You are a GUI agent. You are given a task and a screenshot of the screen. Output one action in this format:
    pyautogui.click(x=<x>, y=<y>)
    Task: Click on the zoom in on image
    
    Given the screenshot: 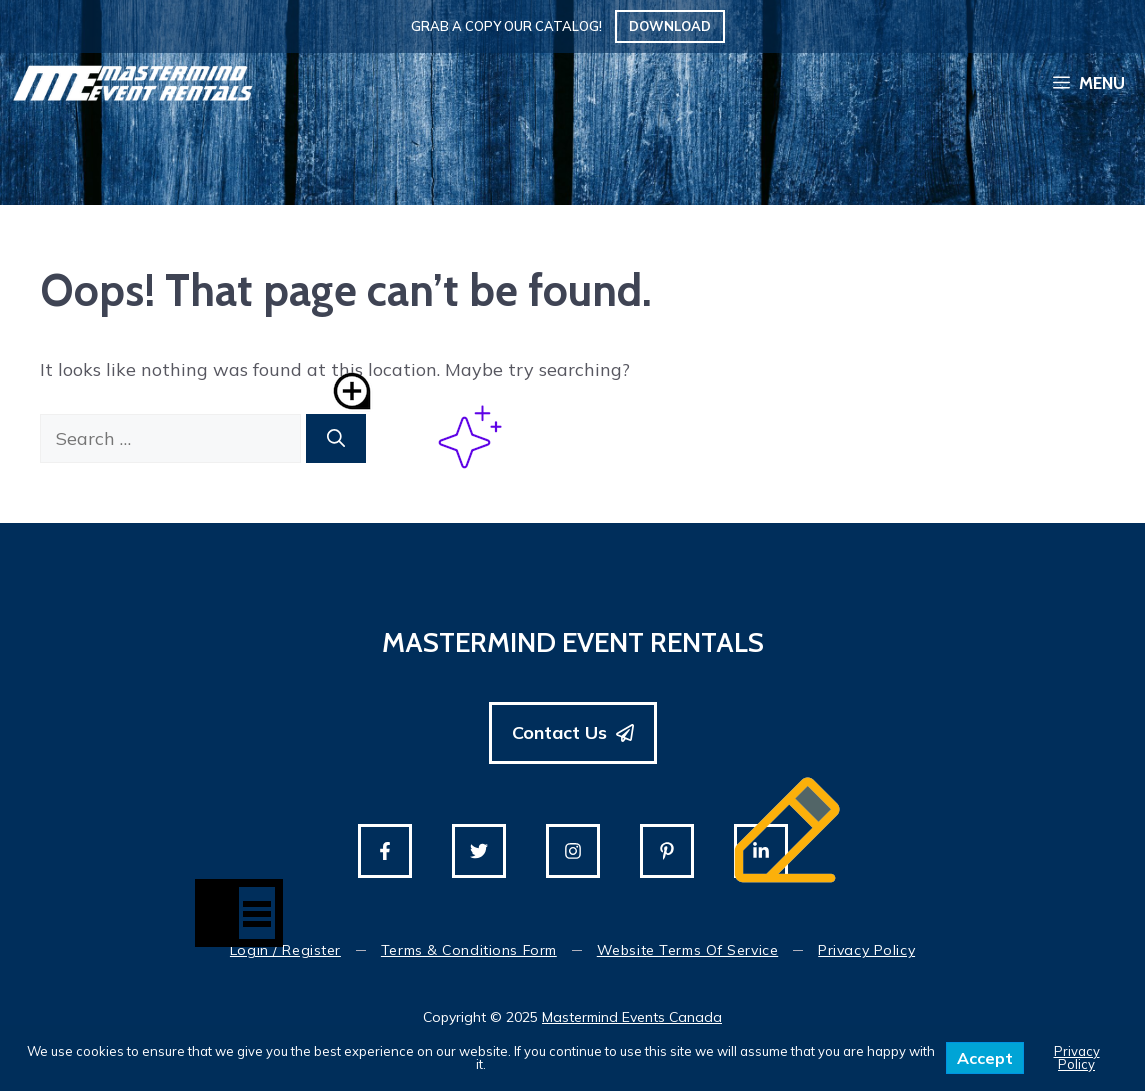 What is the action you would take?
    pyautogui.click(x=352, y=391)
    